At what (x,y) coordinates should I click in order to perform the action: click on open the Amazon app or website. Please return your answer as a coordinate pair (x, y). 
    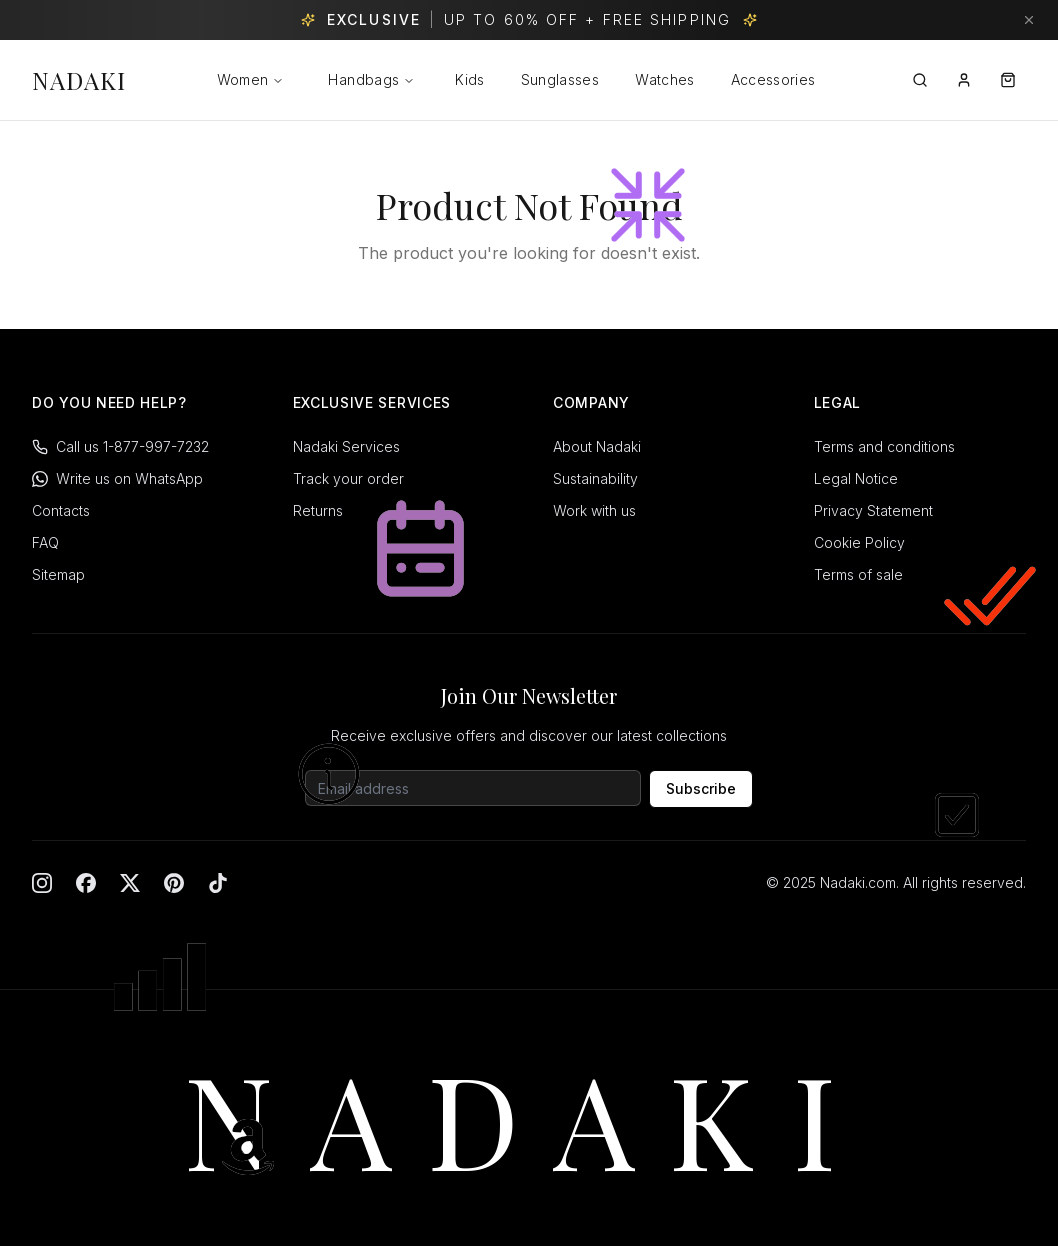
    Looking at the image, I should click on (248, 1147).